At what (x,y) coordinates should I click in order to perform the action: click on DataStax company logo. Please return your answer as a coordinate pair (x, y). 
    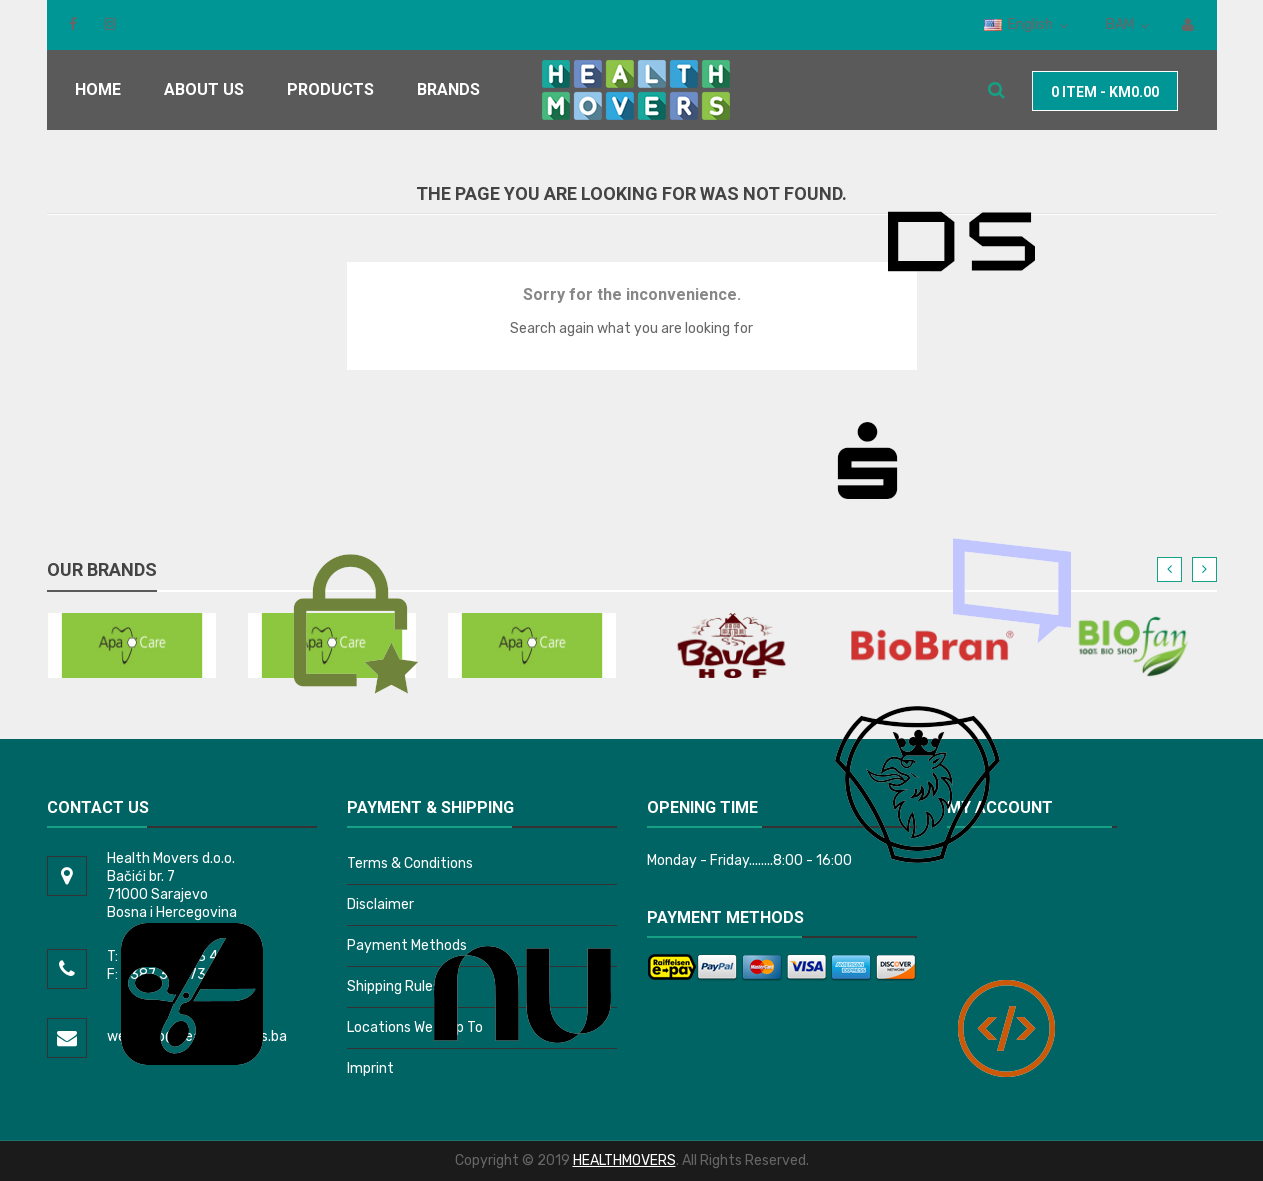
    Looking at the image, I should click on (961, 241).